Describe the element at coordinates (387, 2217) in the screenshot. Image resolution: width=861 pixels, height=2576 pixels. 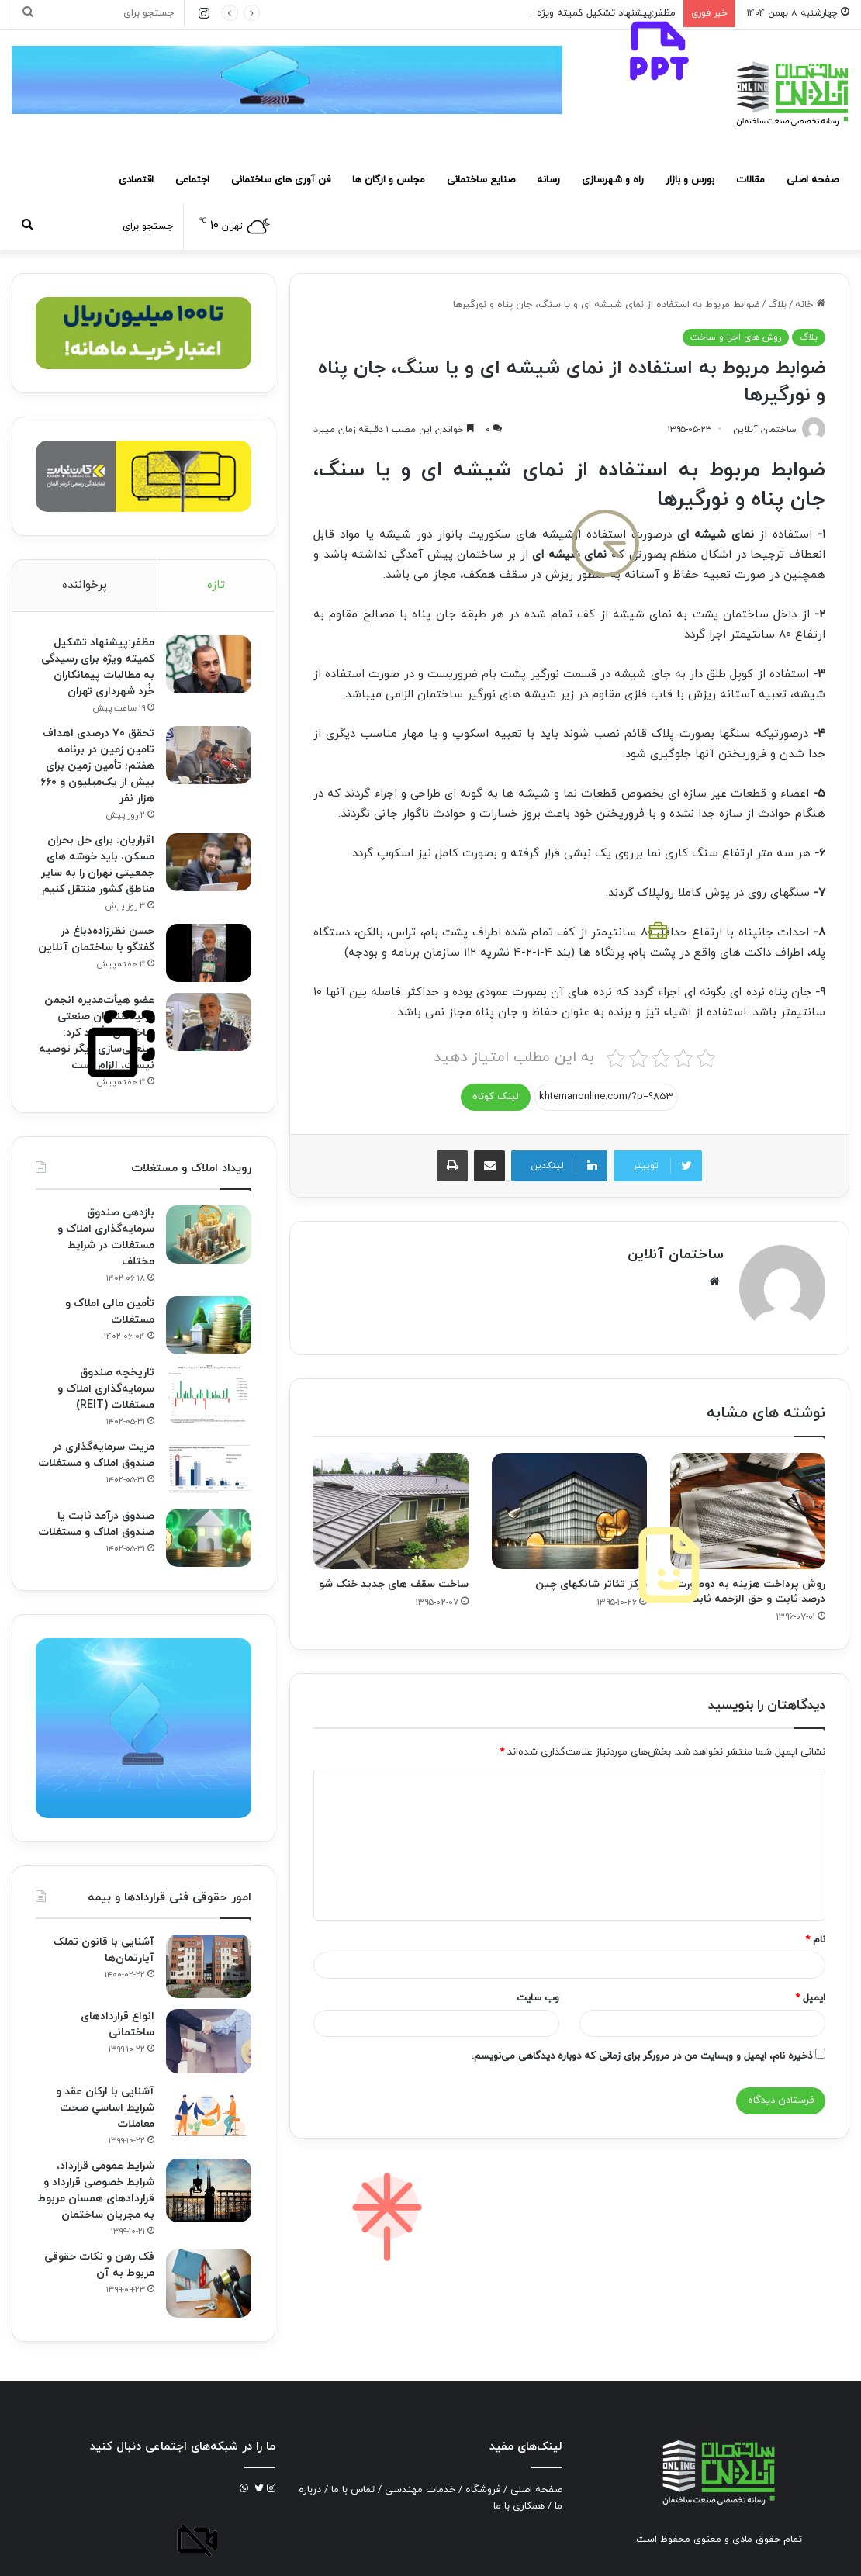
I see `visit linktree profile` at that location.